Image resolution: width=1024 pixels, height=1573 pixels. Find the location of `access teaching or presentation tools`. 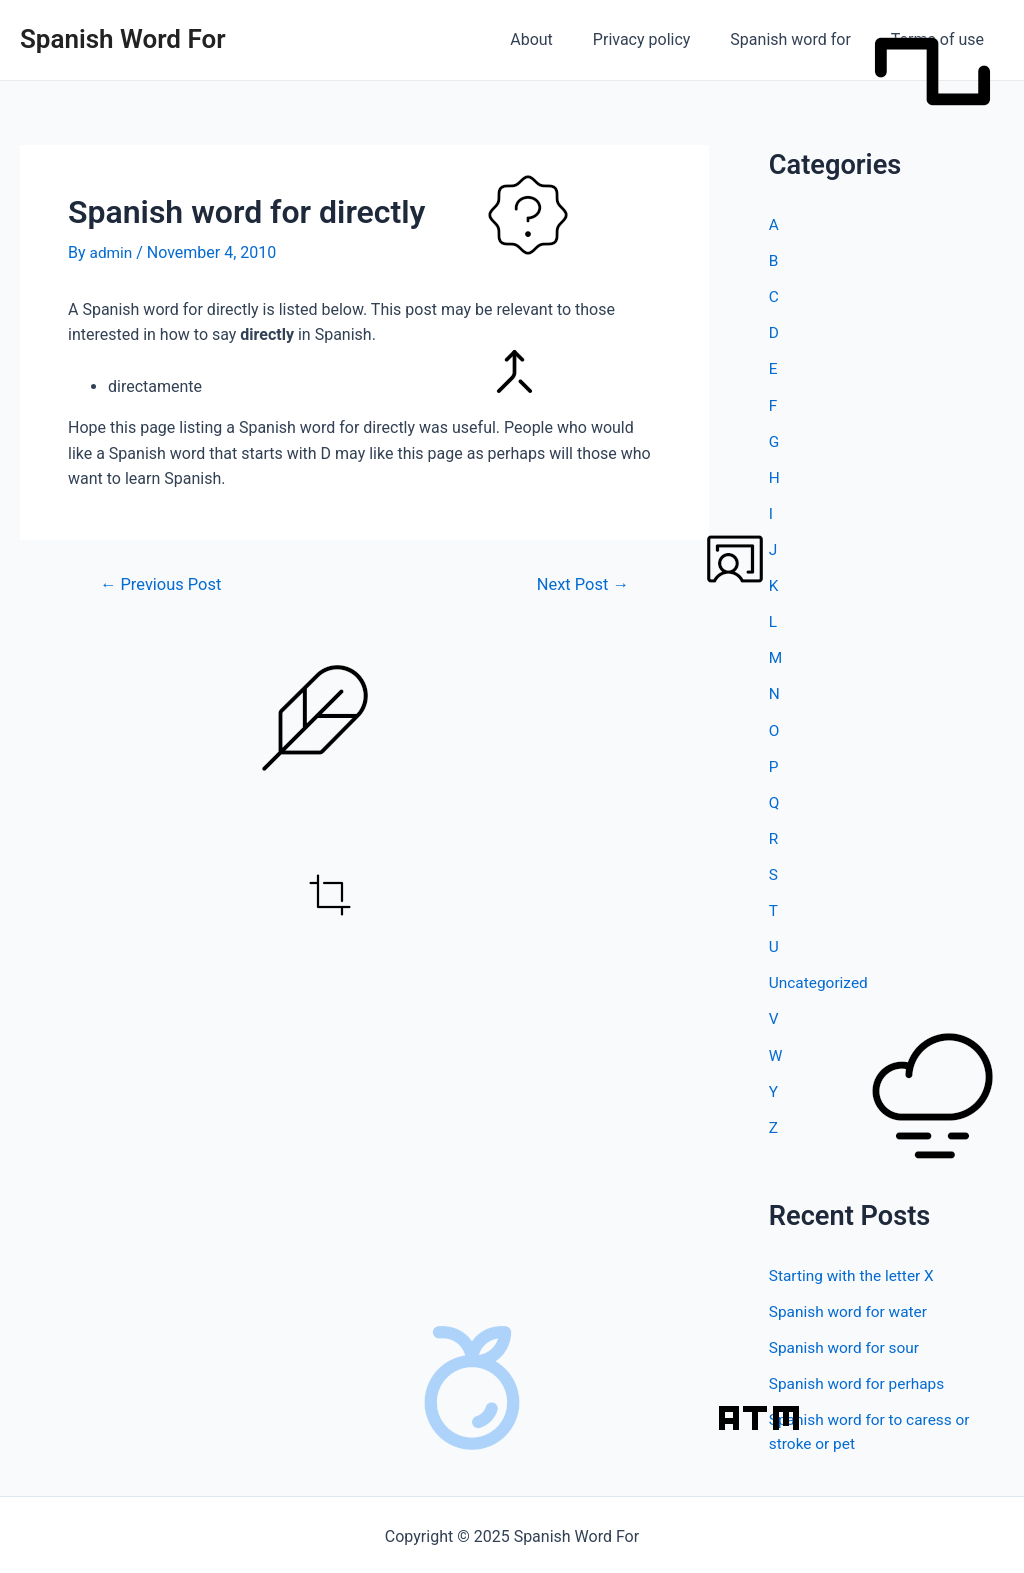

access teaching or presentation tools is located at coordinates (735, 559).